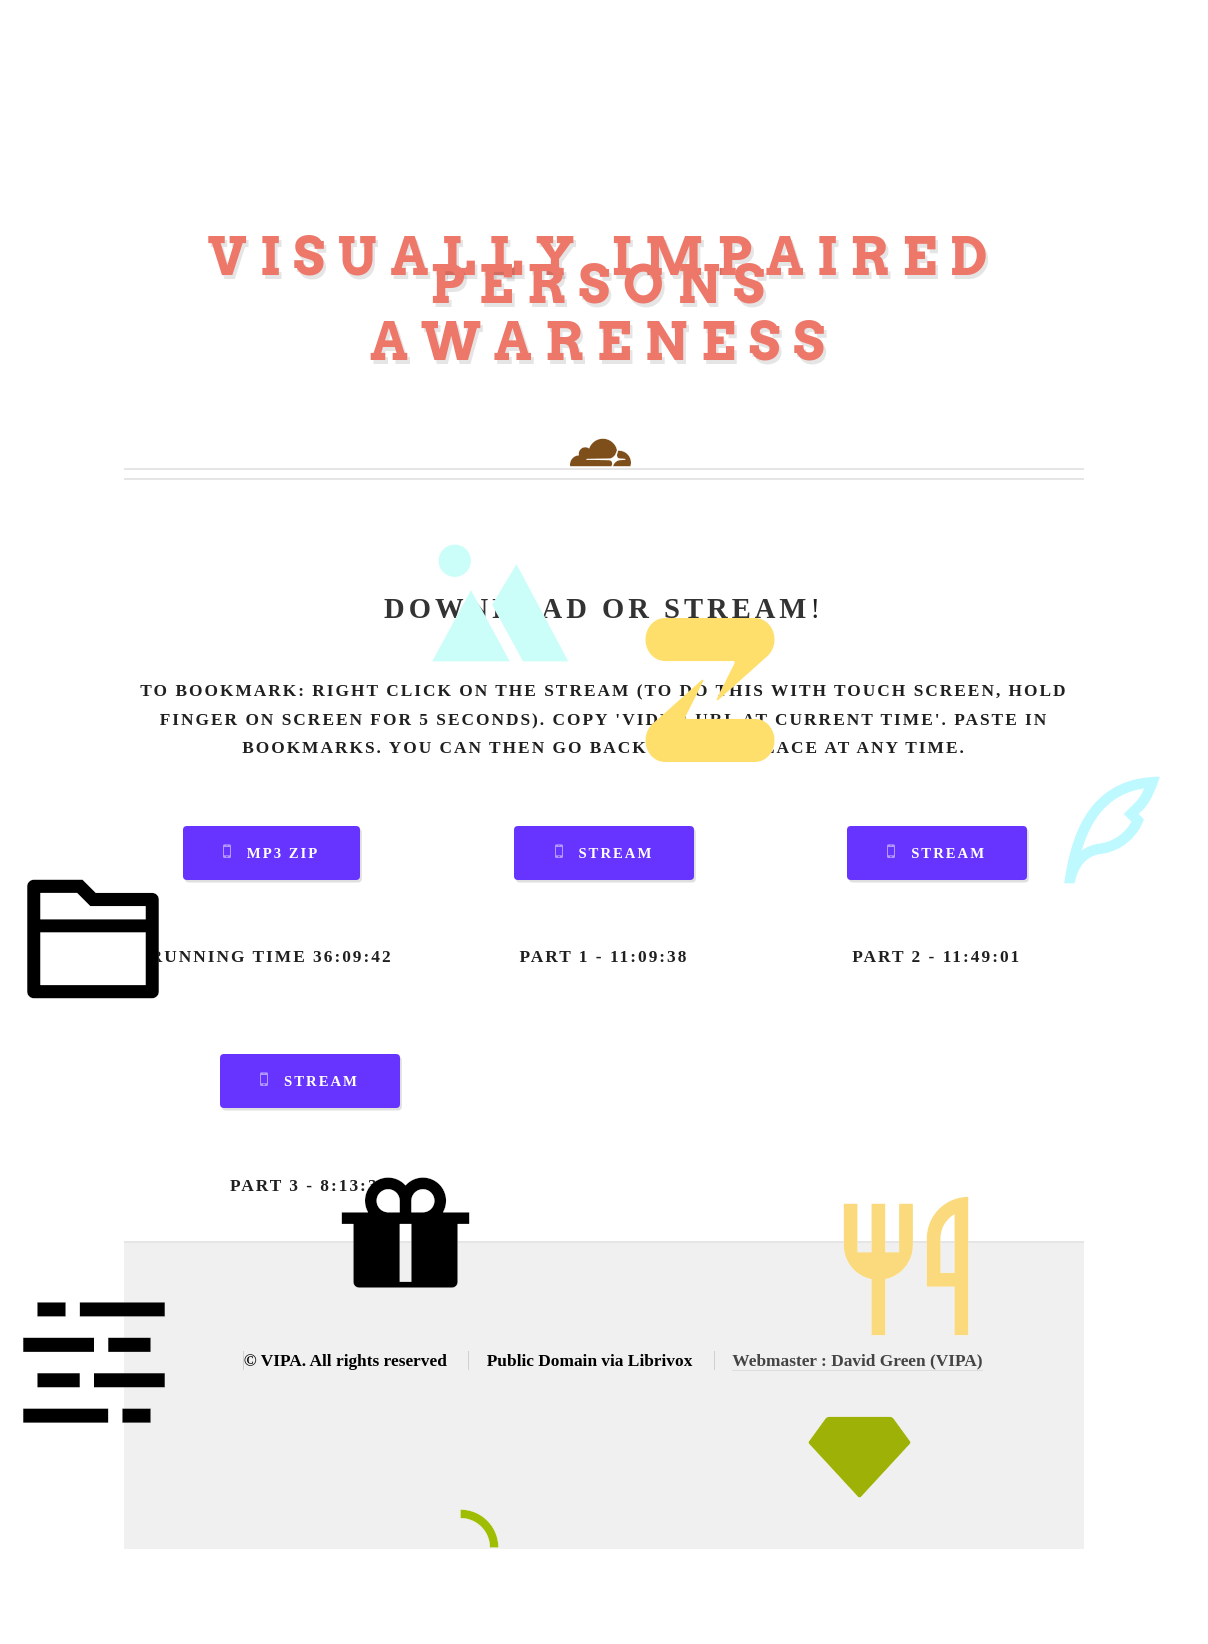 This screenshot has width=1208, height=1644. What do you see at coordinates (94, 1359) in the screenshot?
I see `indicates misty or foggy weather conditions` at bounding box center [94, 1359].